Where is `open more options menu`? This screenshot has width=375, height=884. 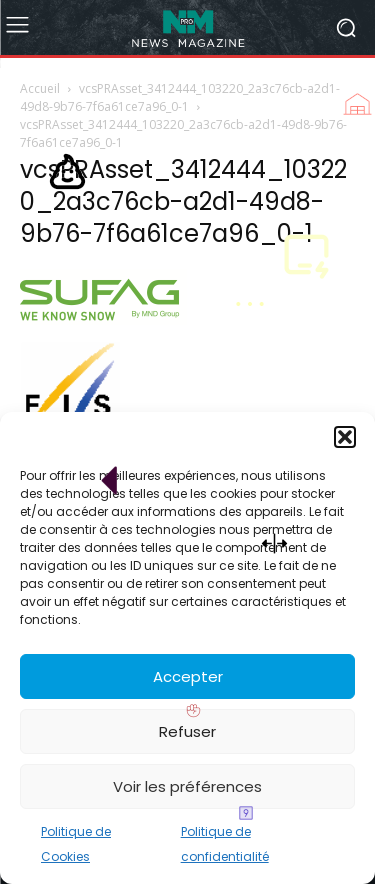 open more options menu is located at coordinates (250, 304).